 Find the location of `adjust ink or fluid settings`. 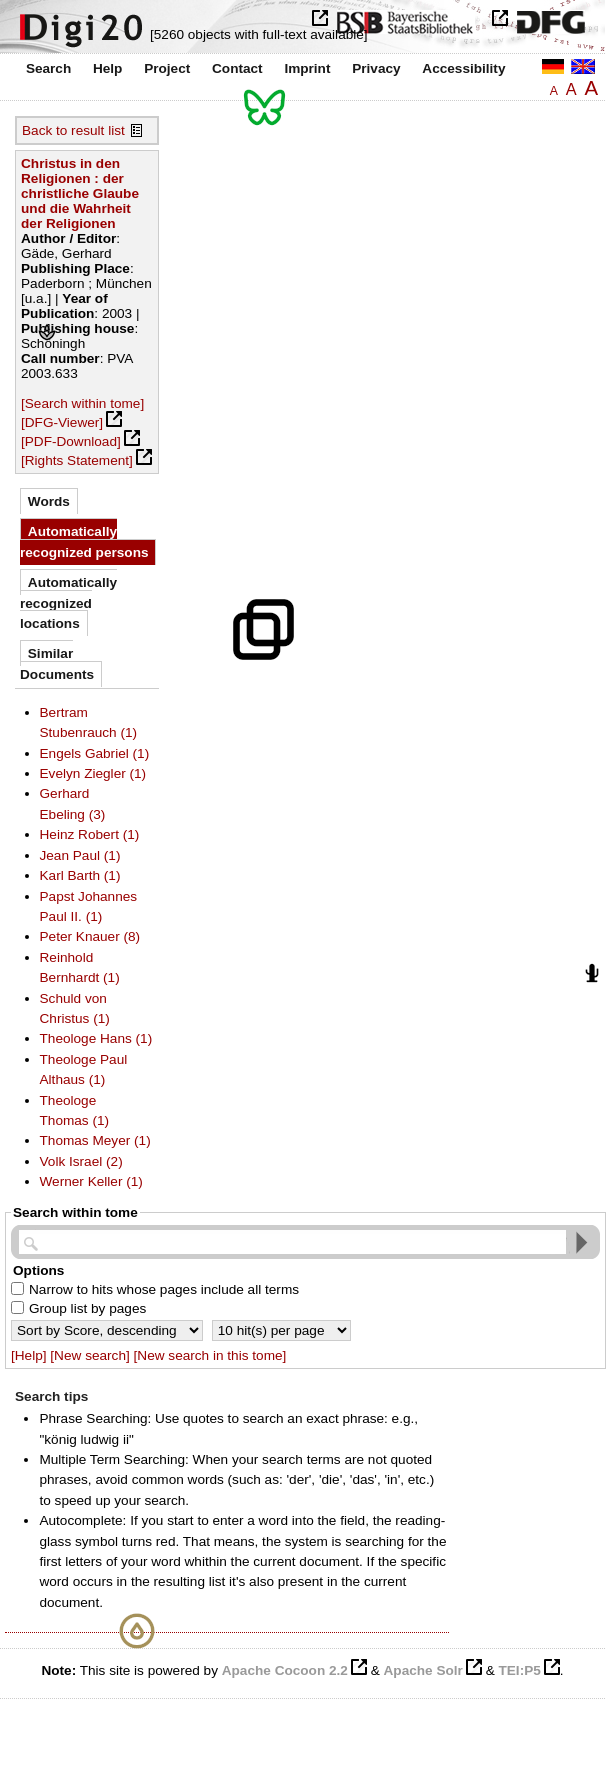

adjust ink or fluid settings is located at coordinates (137, 1631).